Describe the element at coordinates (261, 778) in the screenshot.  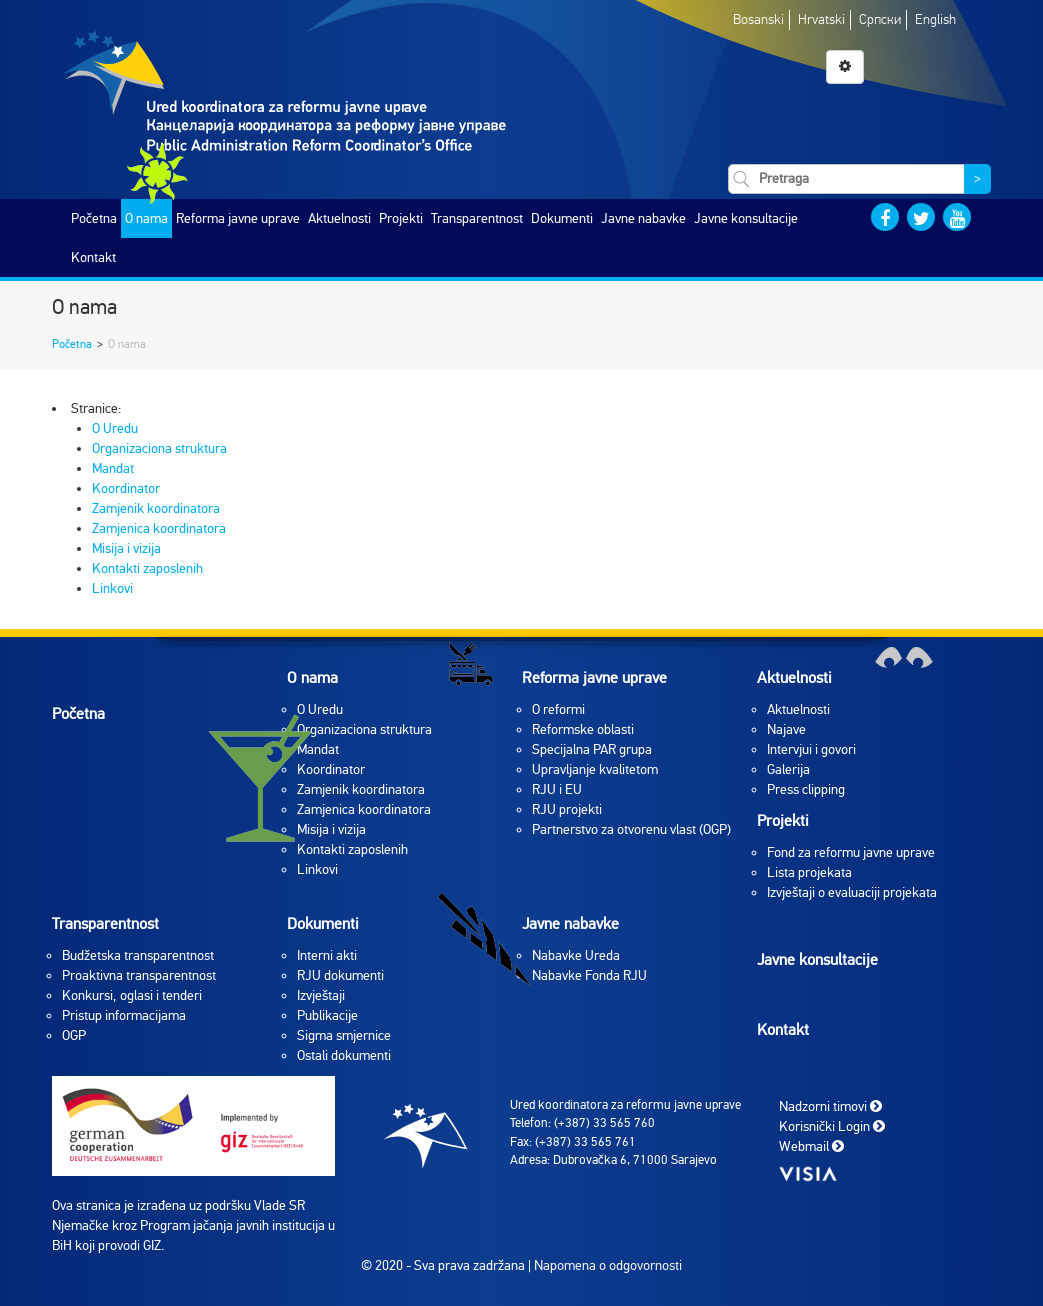
I see `access bar or cocktail menu` at that location.